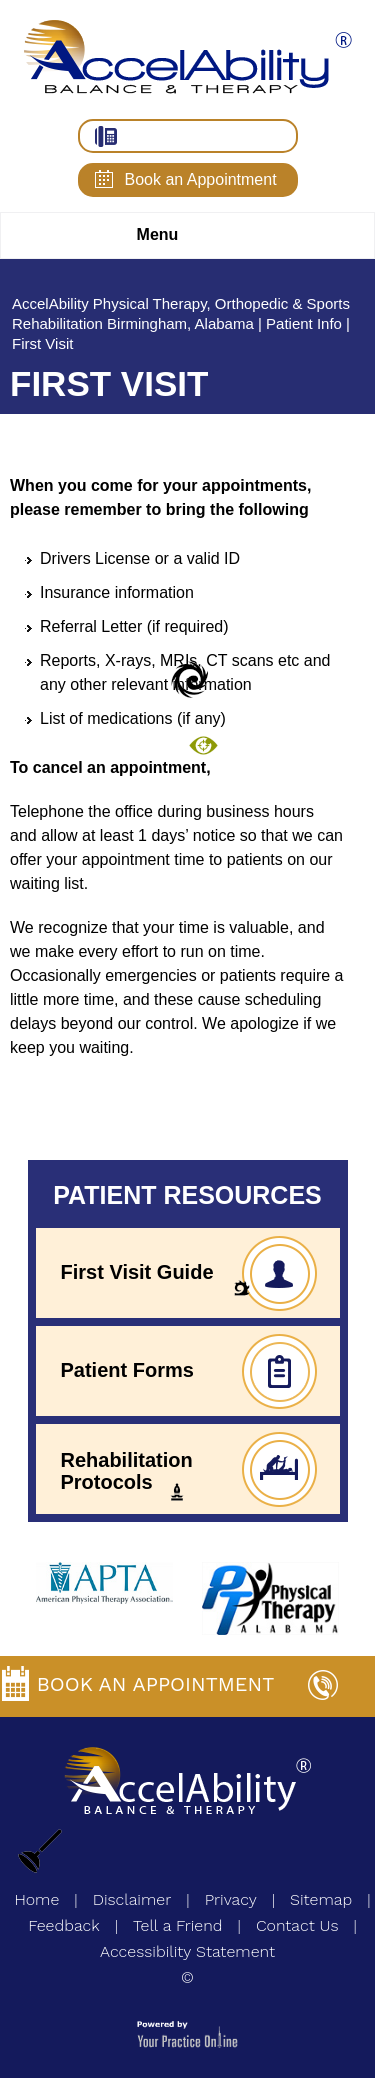  Describe the element at coordinates (177, 1492) in the screenshot. I see `select the bishop piece in a chess game` at that location.